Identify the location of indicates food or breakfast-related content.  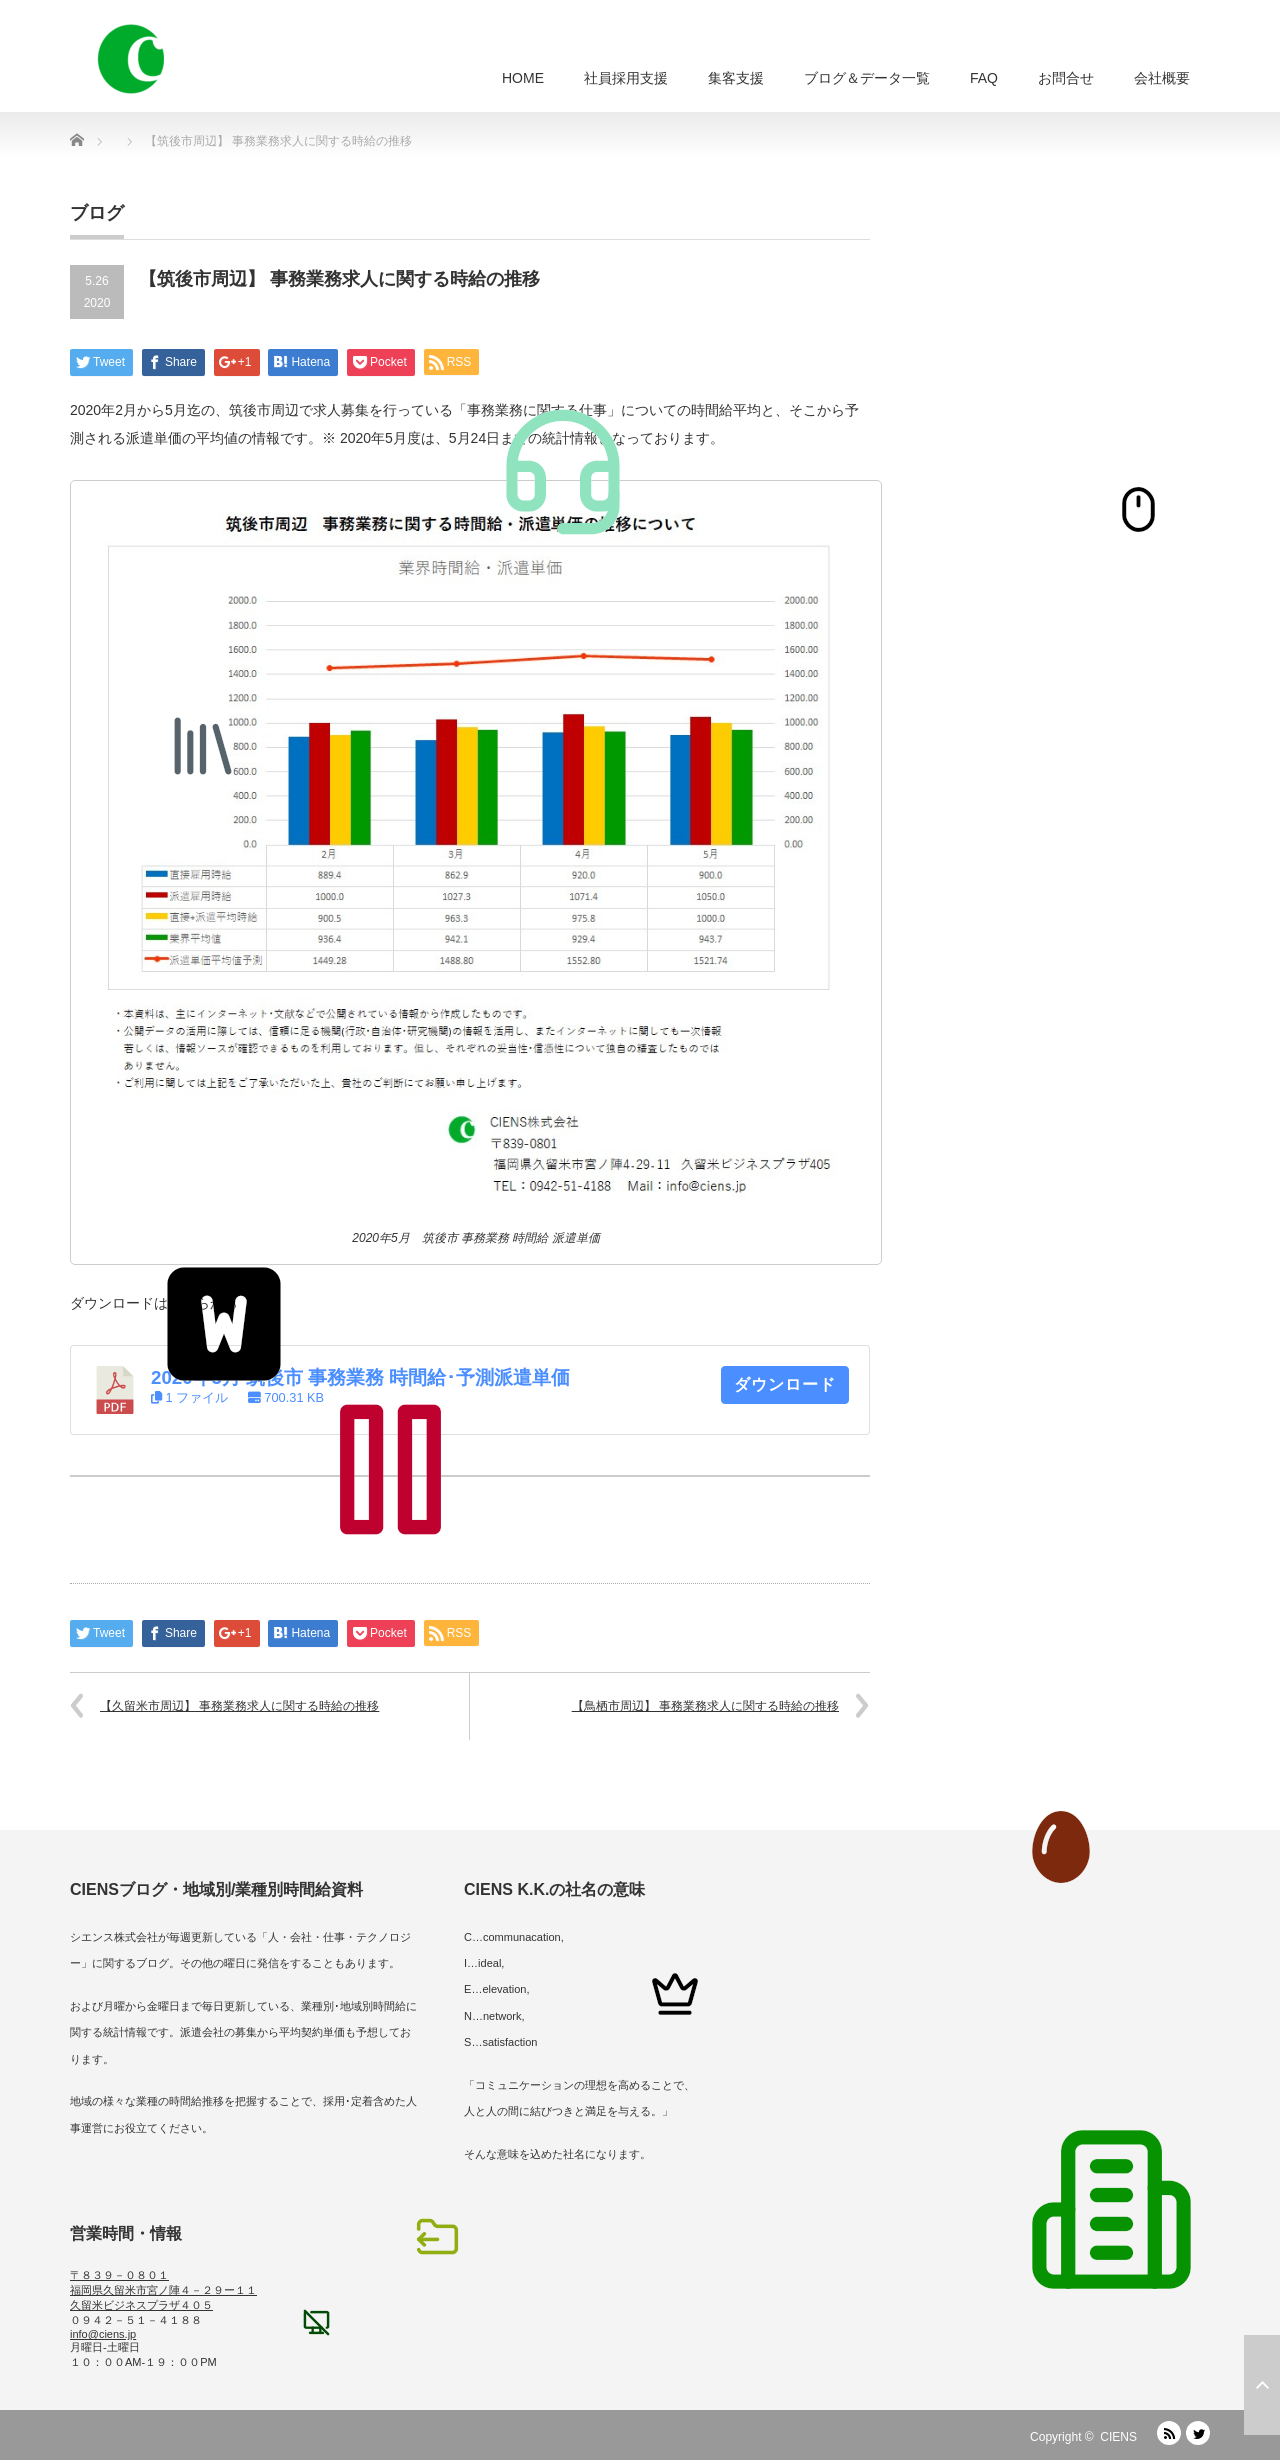
(1061, 1847).